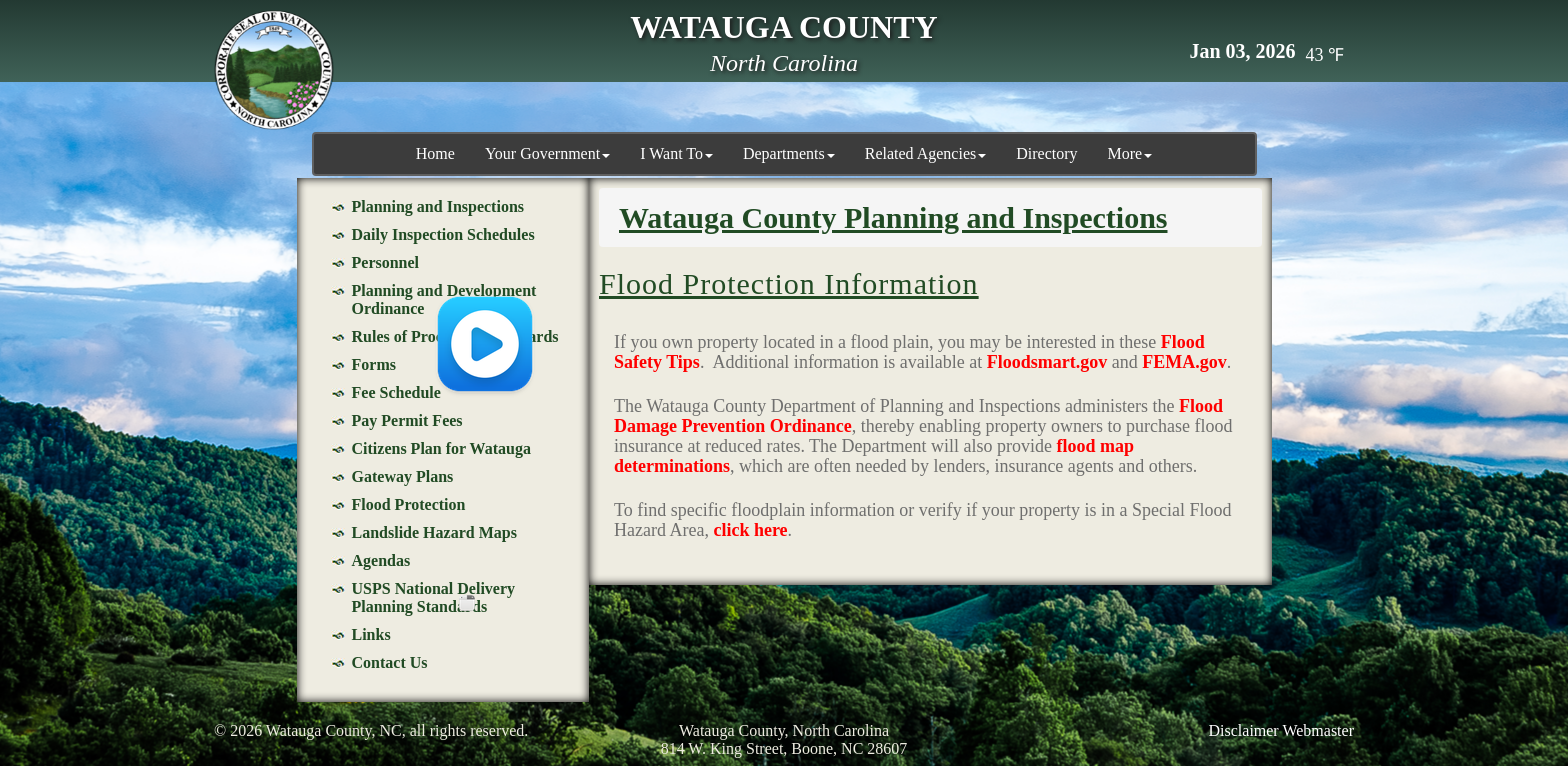 The width and height of the screenshot is (1568, 766). Describe the element at coordinates (485, 344) in the screenshot. I see `open amberol music player` at that location.